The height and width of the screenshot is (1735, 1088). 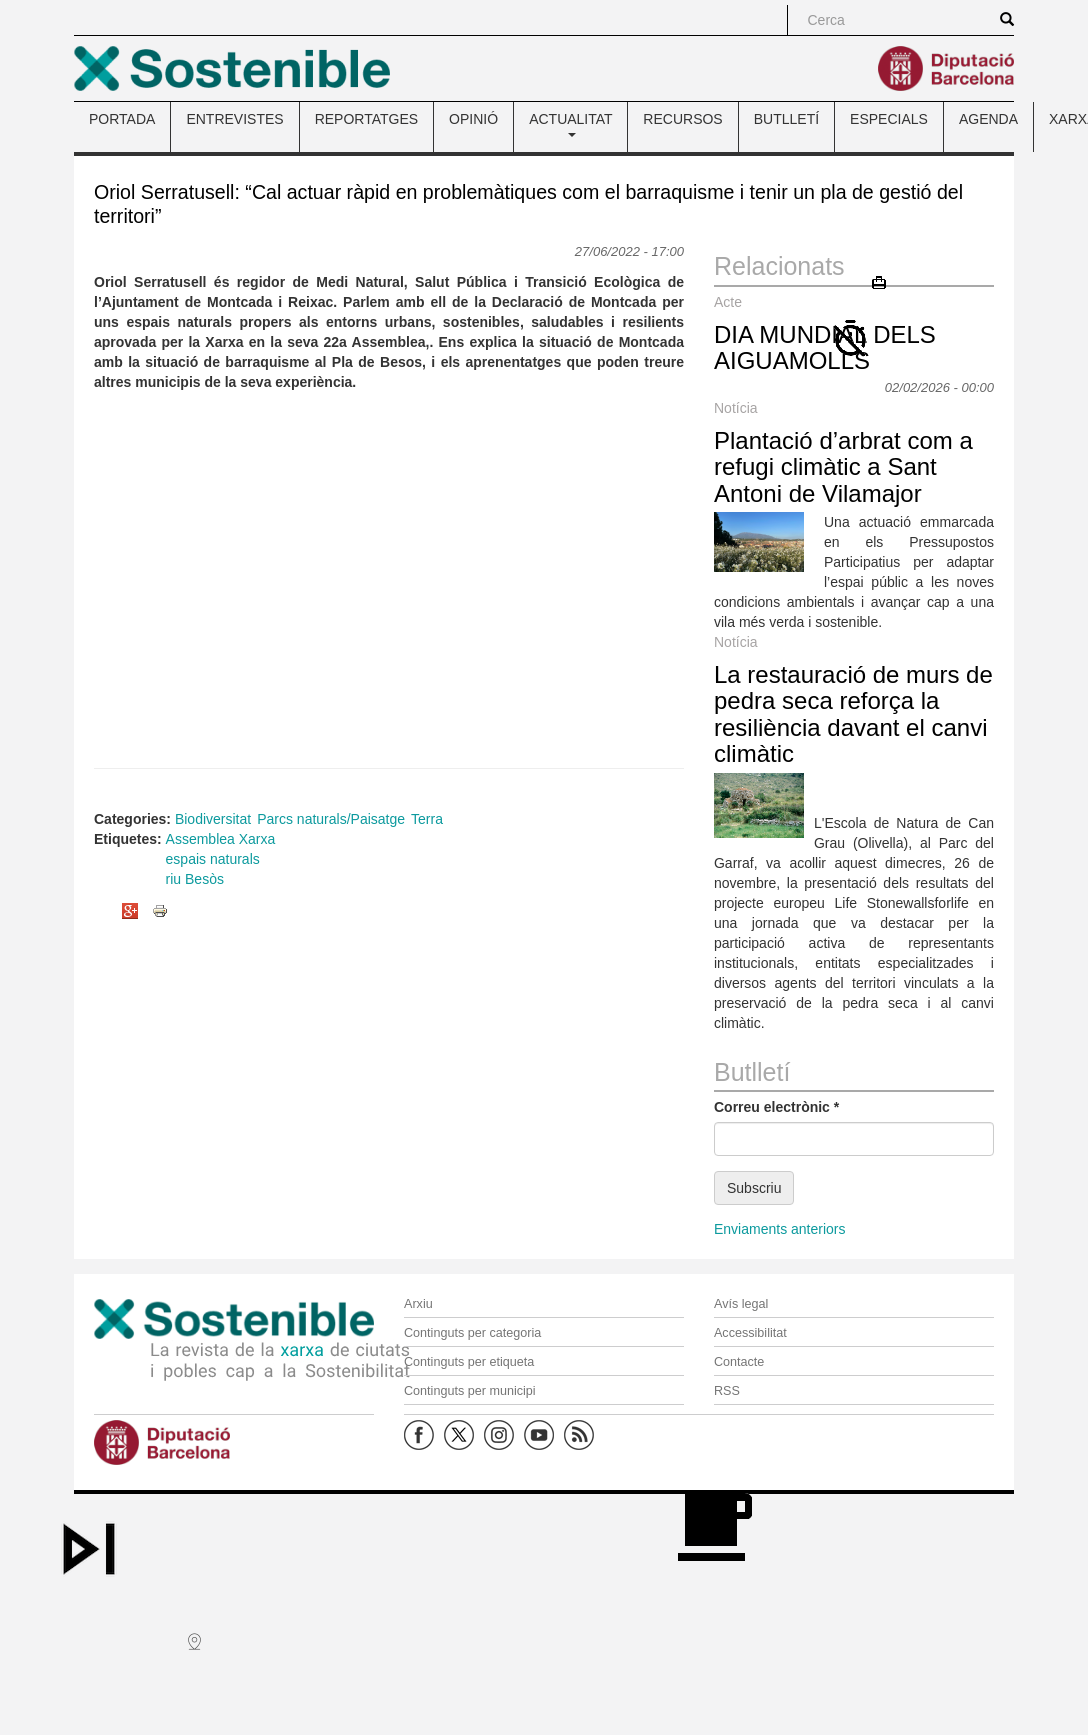 I want to click on timer is disabled or off, so click(x=850, y=338).